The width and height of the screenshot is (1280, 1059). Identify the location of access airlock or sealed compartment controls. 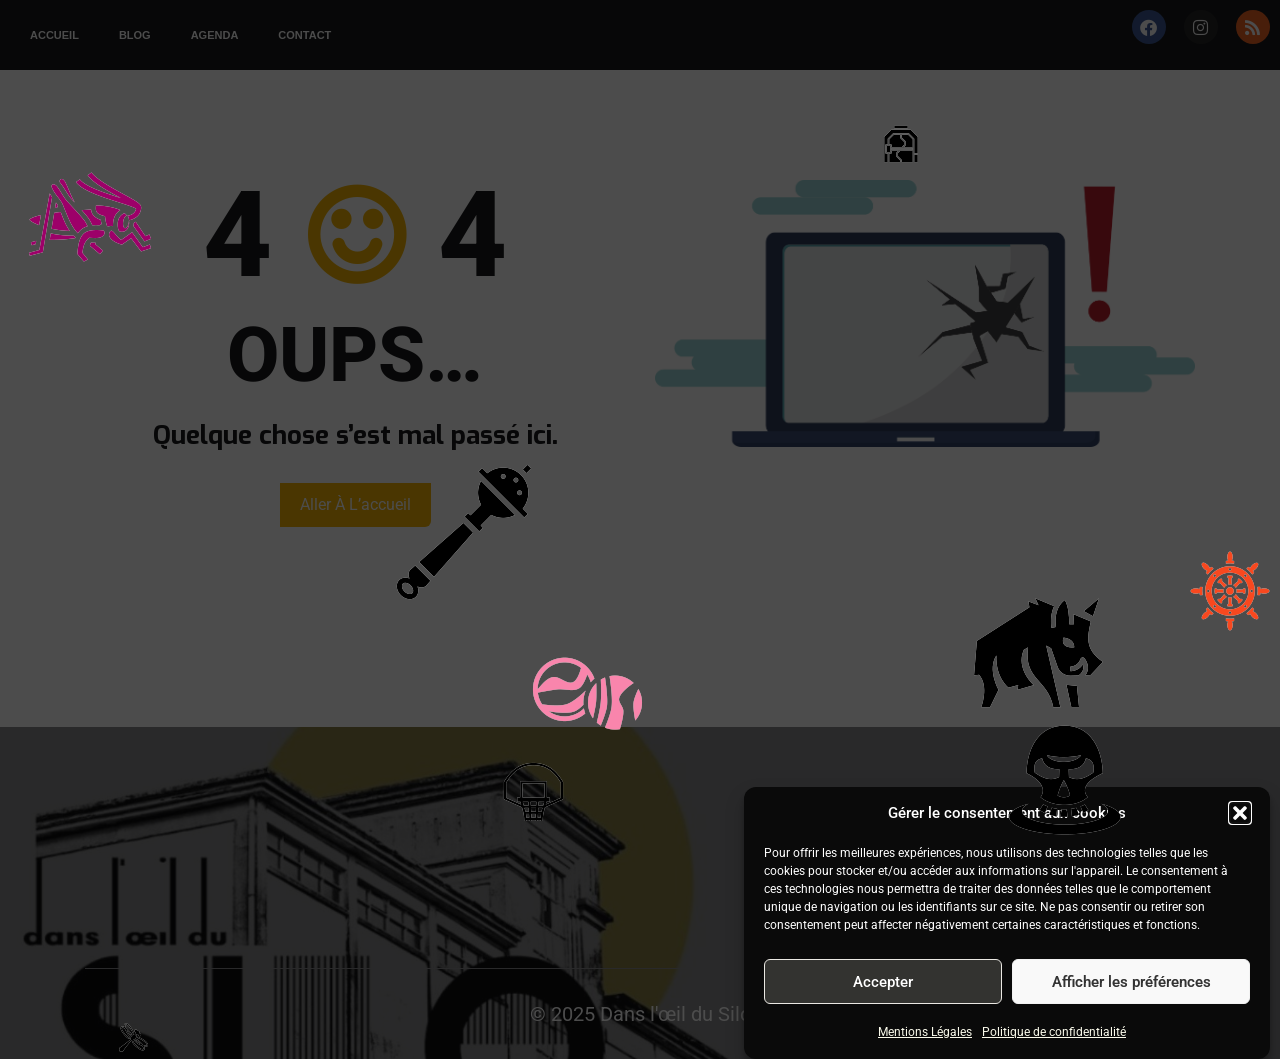
(901, 144).